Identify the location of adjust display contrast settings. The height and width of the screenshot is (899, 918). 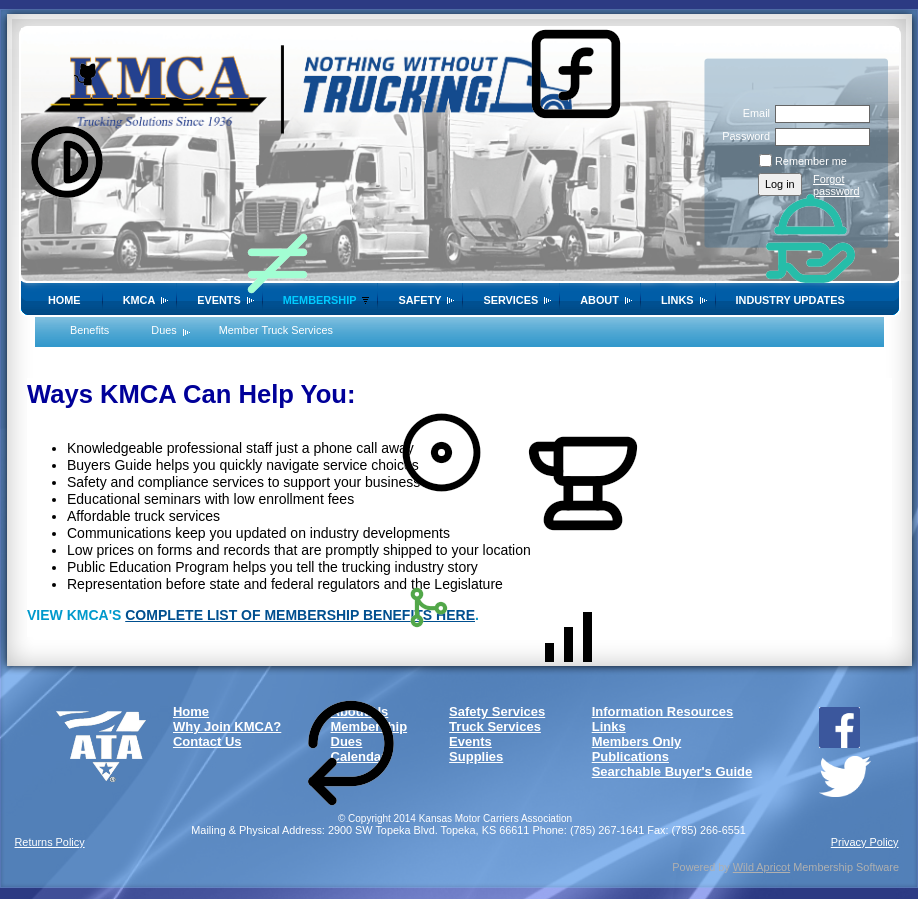
(67, 162).